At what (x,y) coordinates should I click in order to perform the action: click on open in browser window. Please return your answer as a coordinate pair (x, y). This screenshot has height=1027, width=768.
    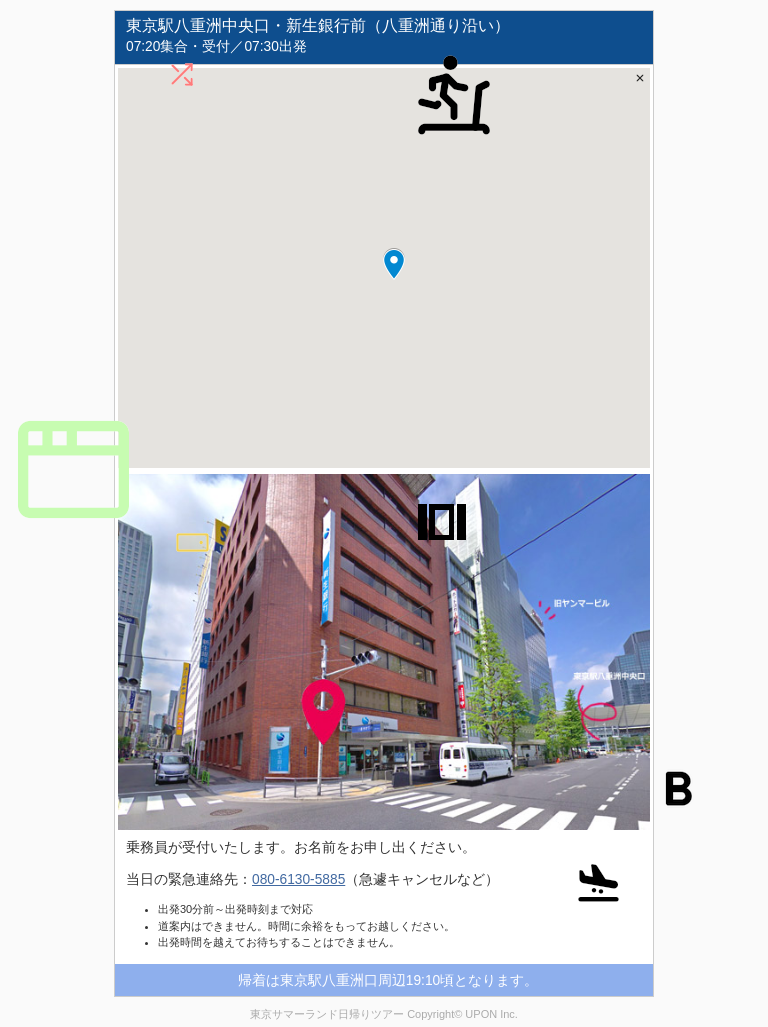
    Looking at the image, I should click on (73, 469).